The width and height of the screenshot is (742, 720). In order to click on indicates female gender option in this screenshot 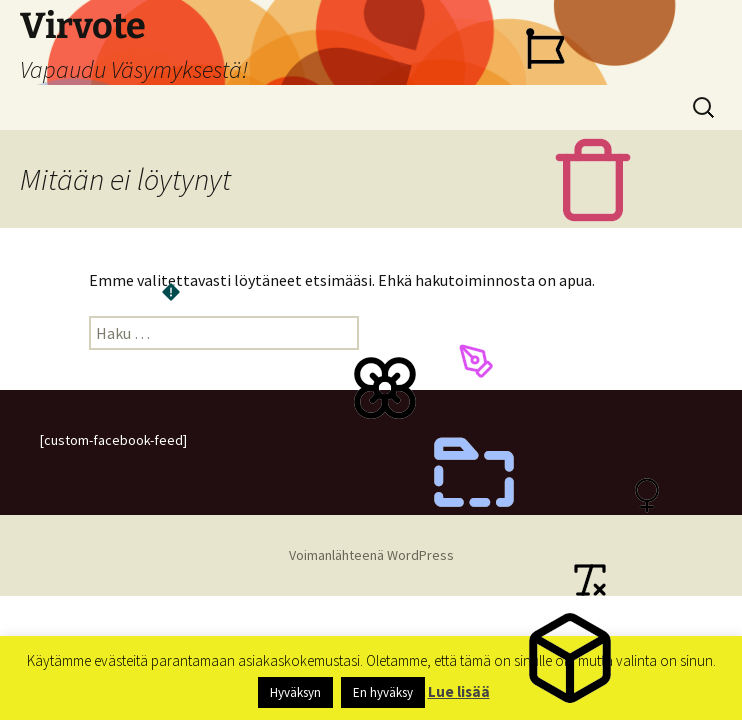, I will do `click(647, 495)`.